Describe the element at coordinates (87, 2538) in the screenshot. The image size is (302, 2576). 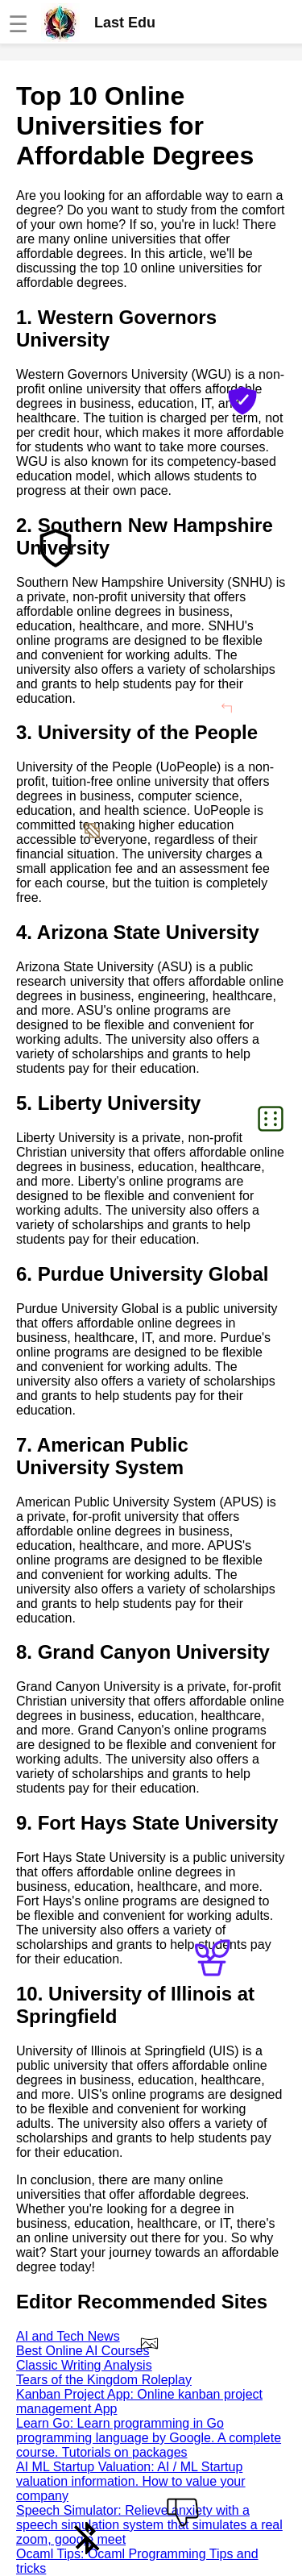
I see `bluetooth is currently disabled` at that location.